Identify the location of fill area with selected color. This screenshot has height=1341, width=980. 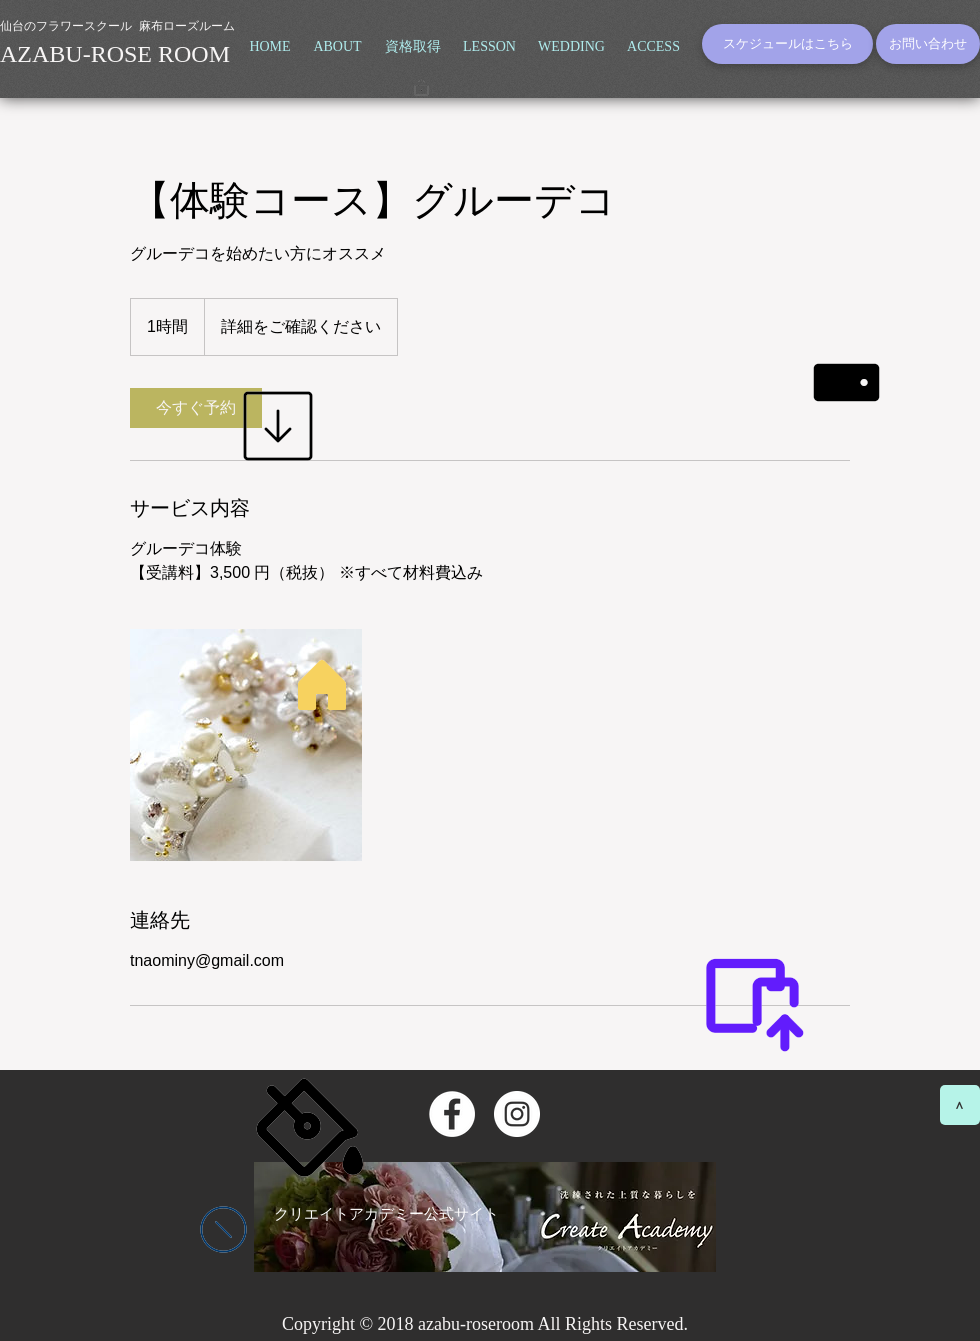
(309, 1131).